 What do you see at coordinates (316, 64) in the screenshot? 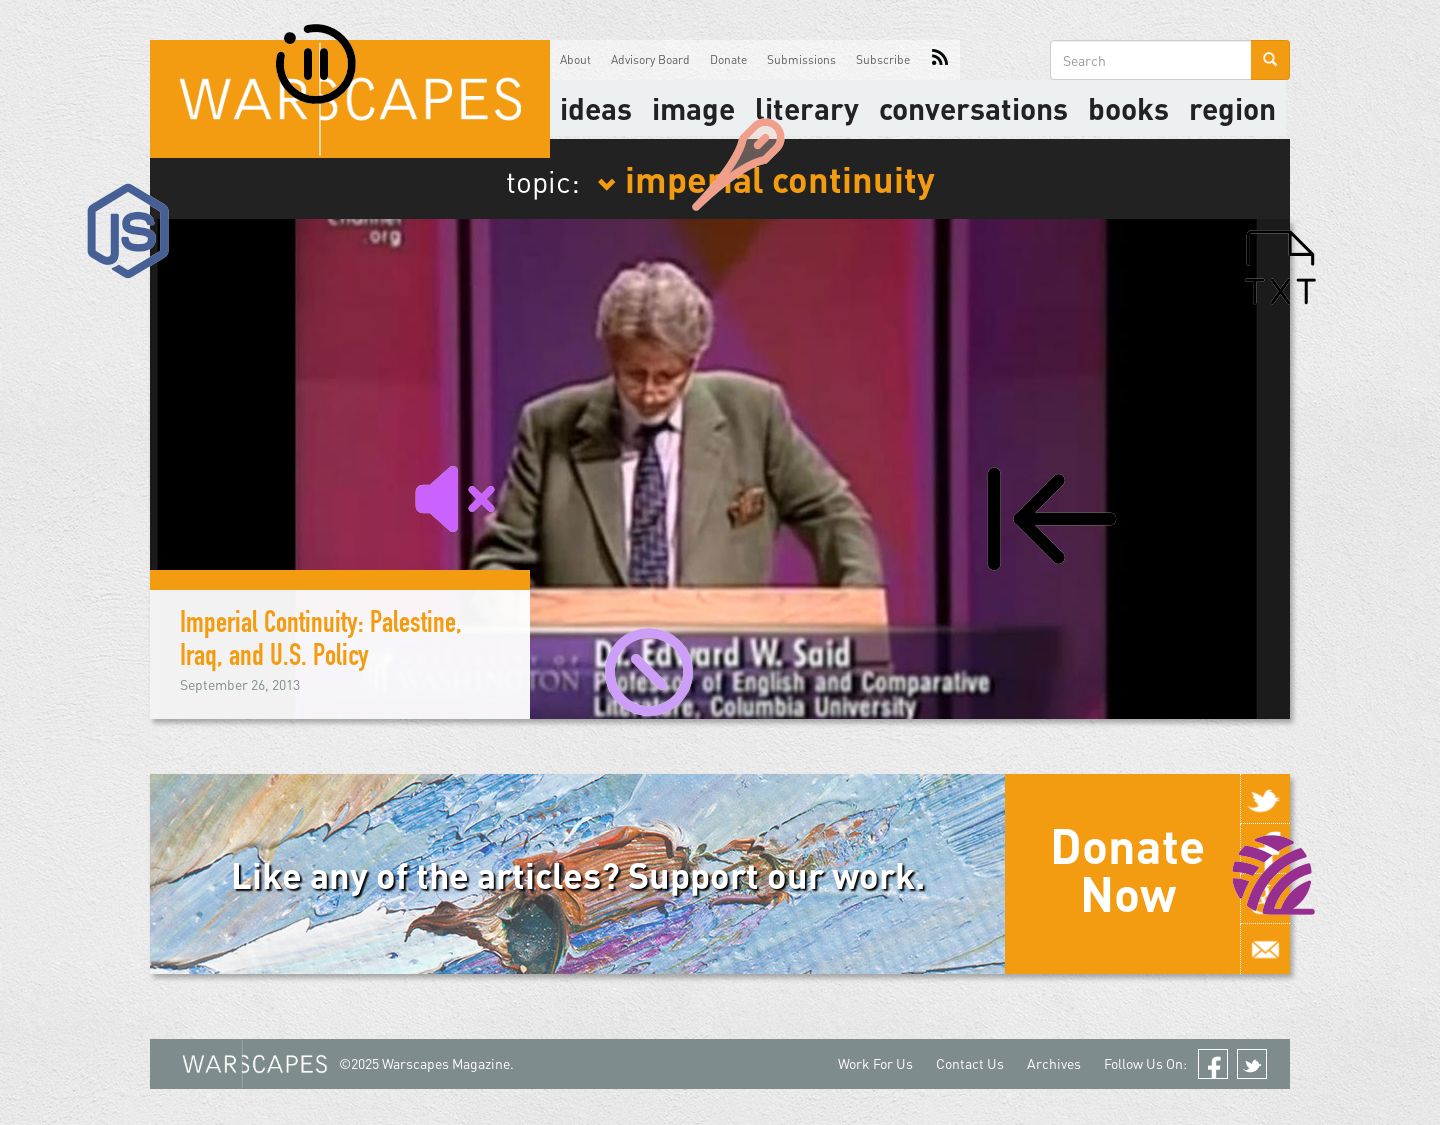
I see `motion photo playback is paused` at bounding box center [316, 64].